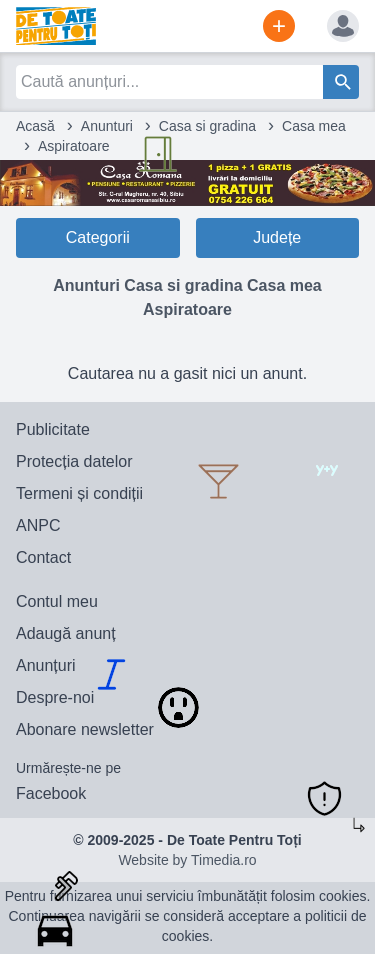 This screenshot has width=375, height=954. I want to click on redirect or forward content to another destination, so click(358, 825).